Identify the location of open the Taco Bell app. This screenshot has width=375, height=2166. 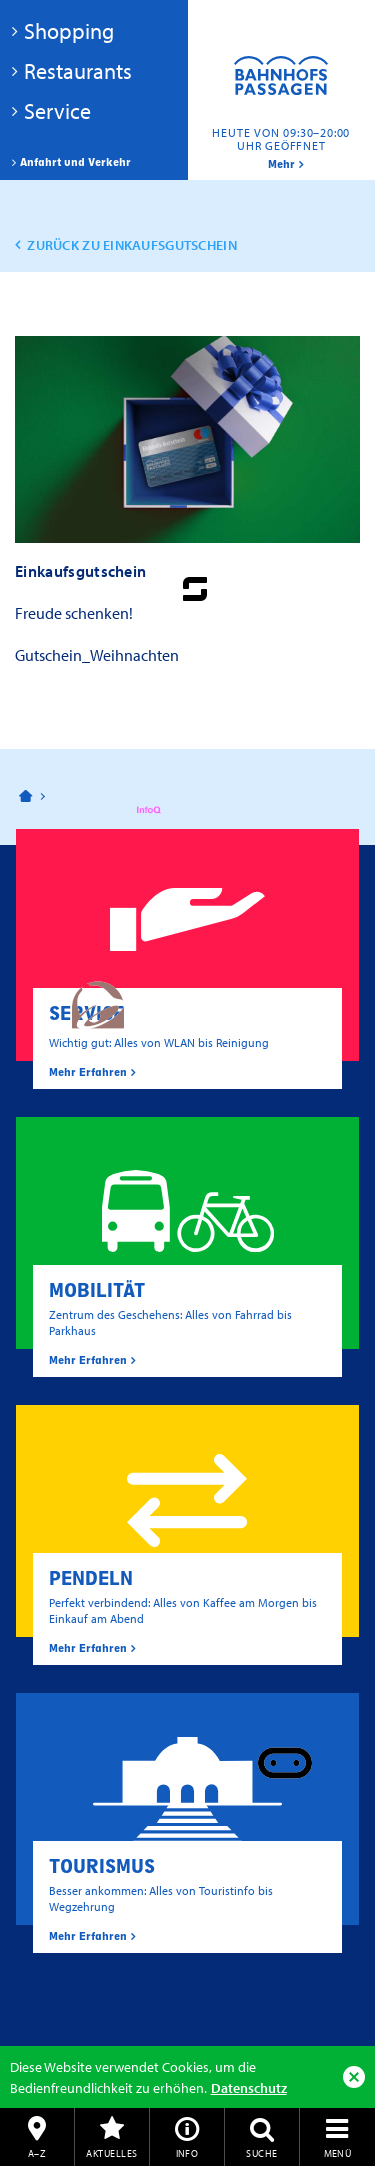
(98, 1005).